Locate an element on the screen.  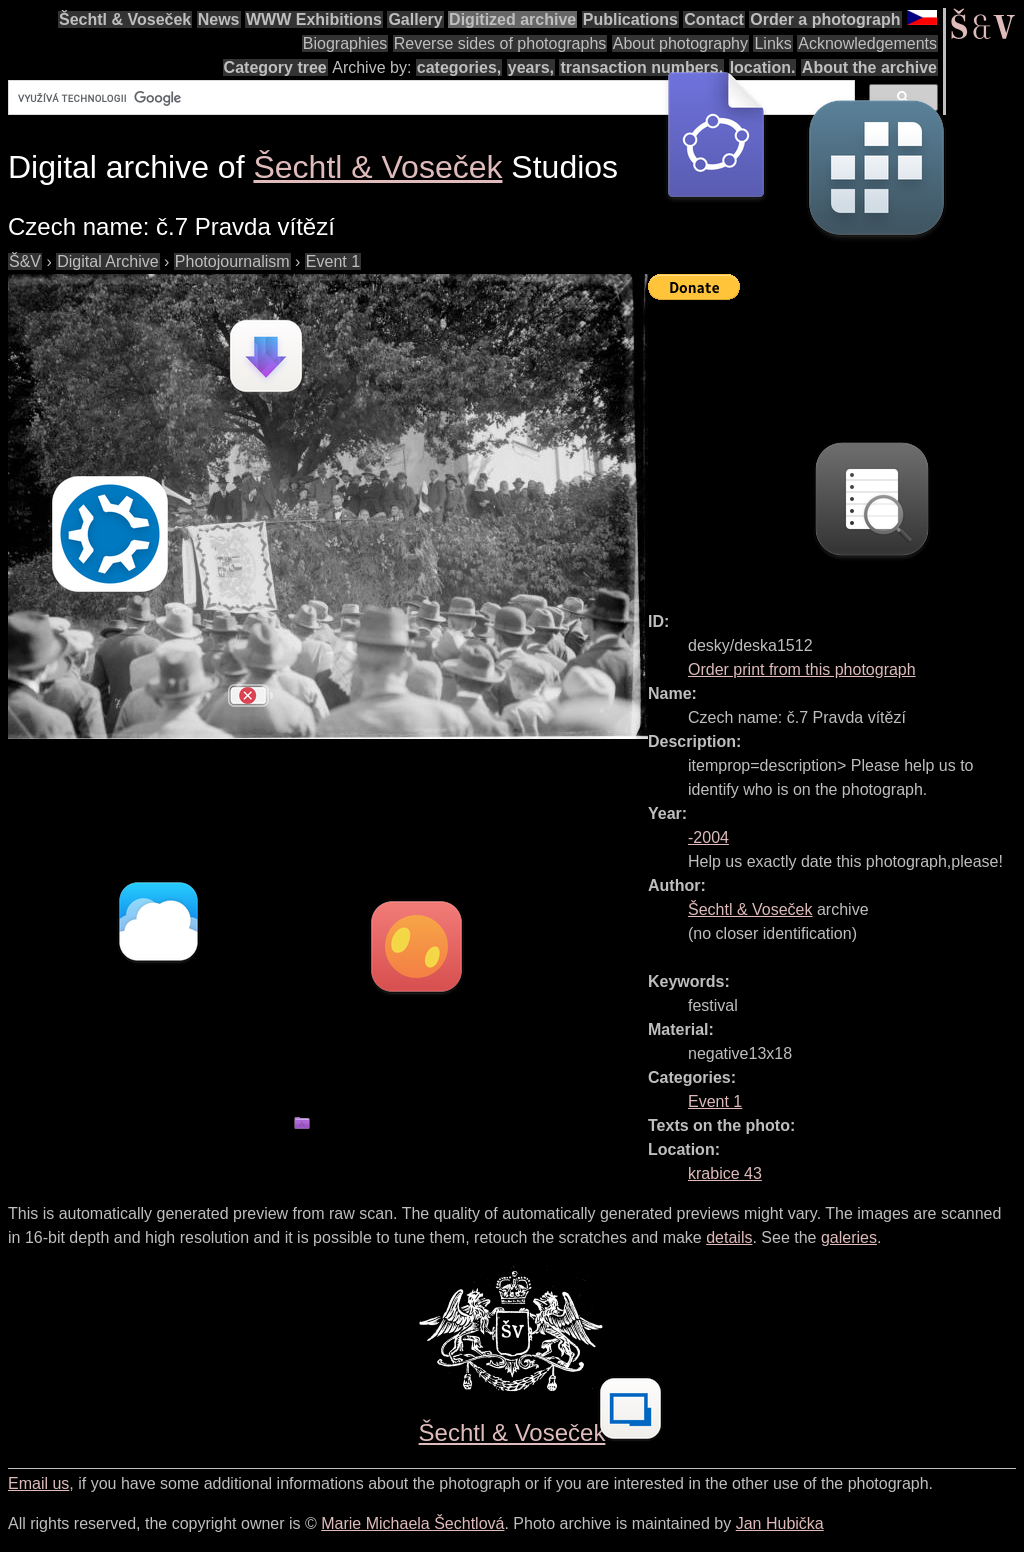
view system logs and activity history is located at coordinates (872, 499).